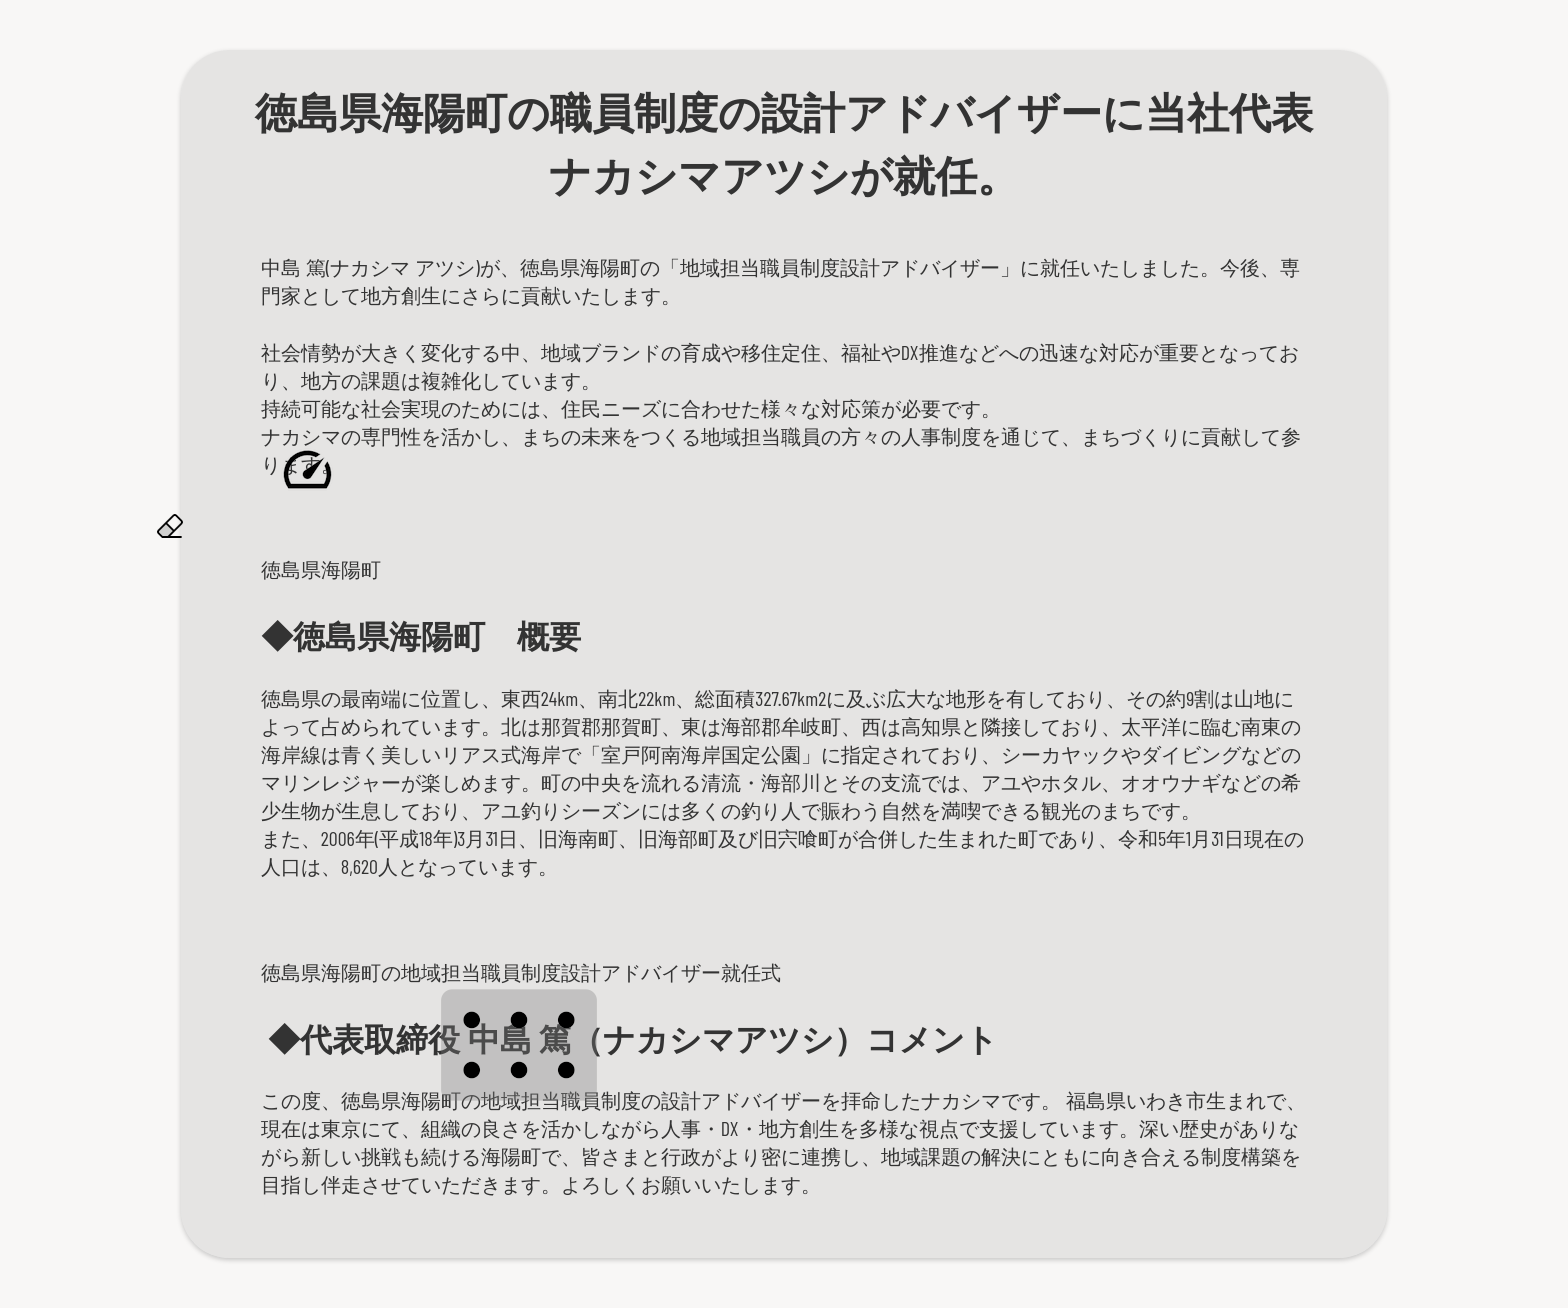 This screenshot has height=1308, width=1568. Describe the element at coordinates (307, 469) in the screenshot. I see `adjust playback speed` at that location.